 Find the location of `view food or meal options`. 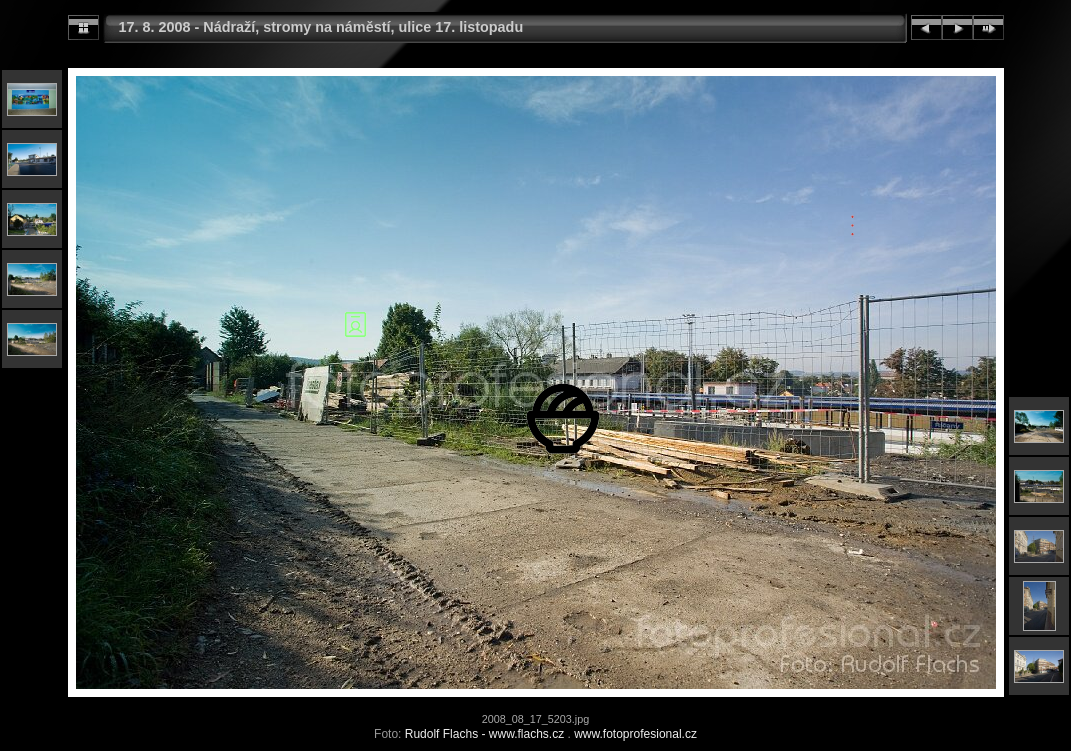

view food or meal options is located at coordinates (563, 420).